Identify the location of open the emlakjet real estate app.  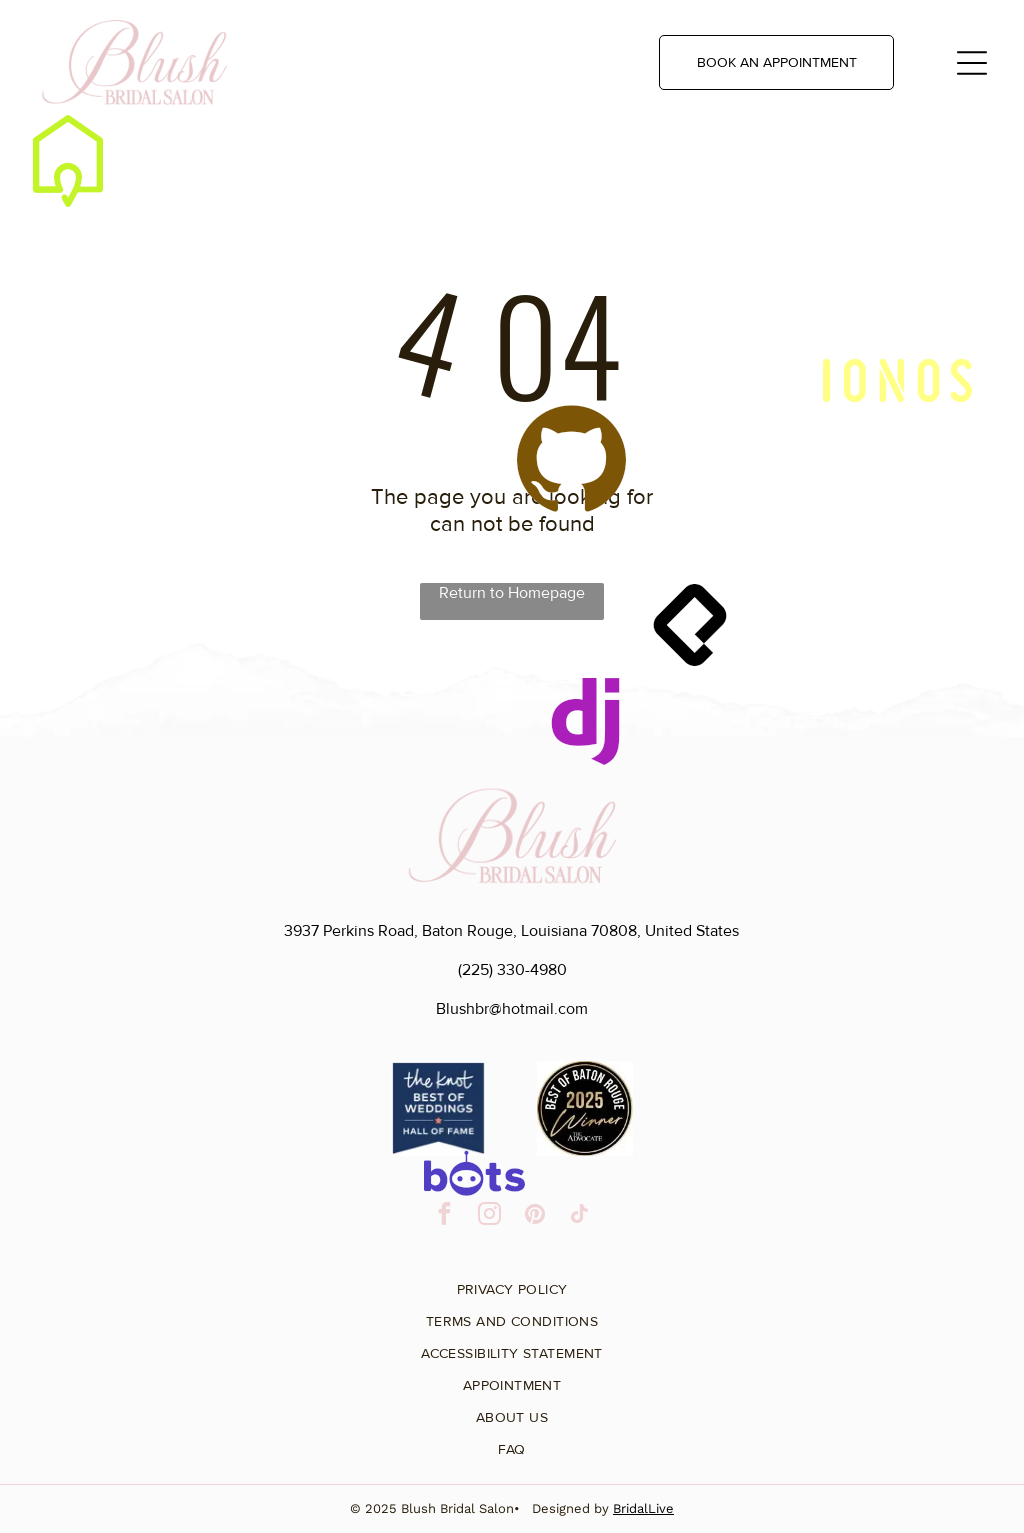
(68, 161).